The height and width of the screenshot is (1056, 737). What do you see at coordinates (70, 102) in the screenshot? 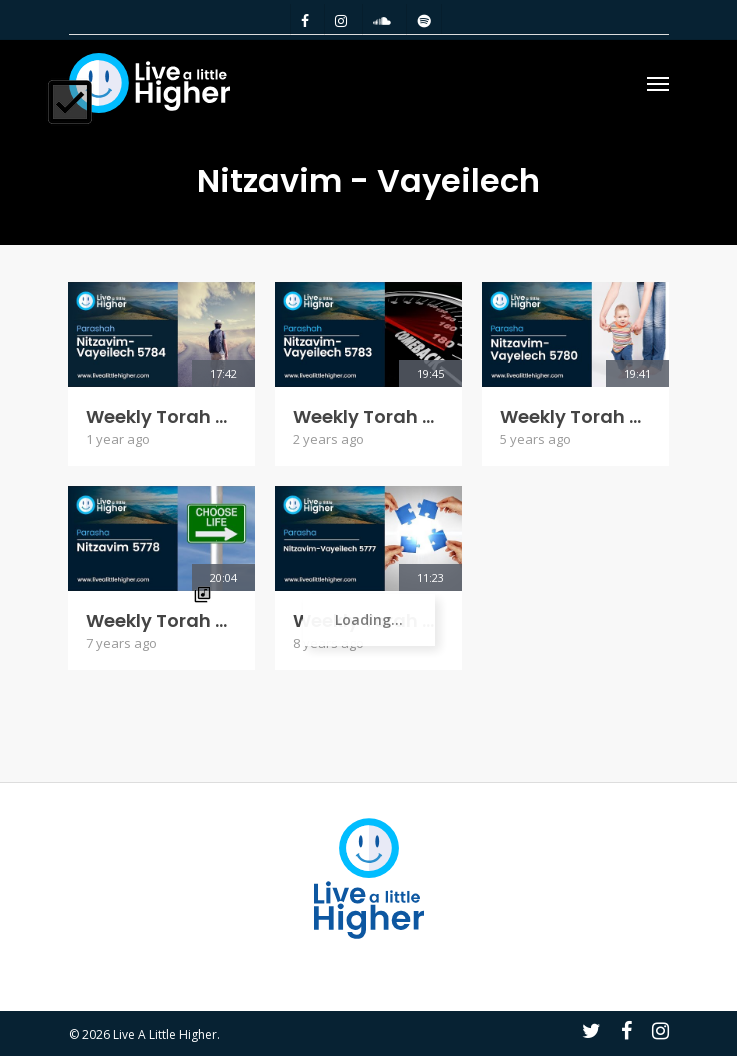
I see `select or confirm an option` at bounding box center [70, 102].